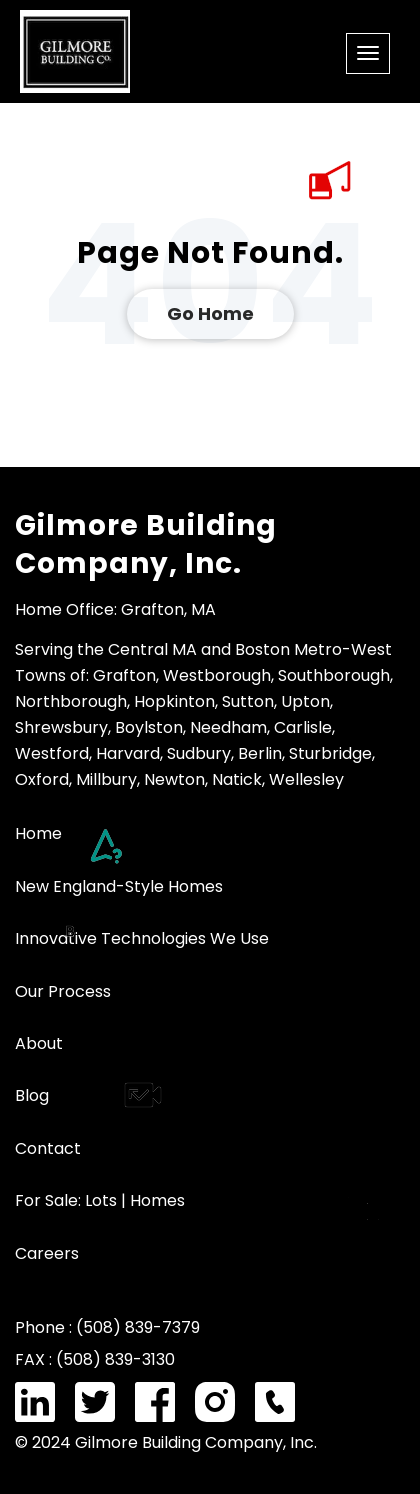  I want to click on construction or building equipment indicator, so click(330, 182).